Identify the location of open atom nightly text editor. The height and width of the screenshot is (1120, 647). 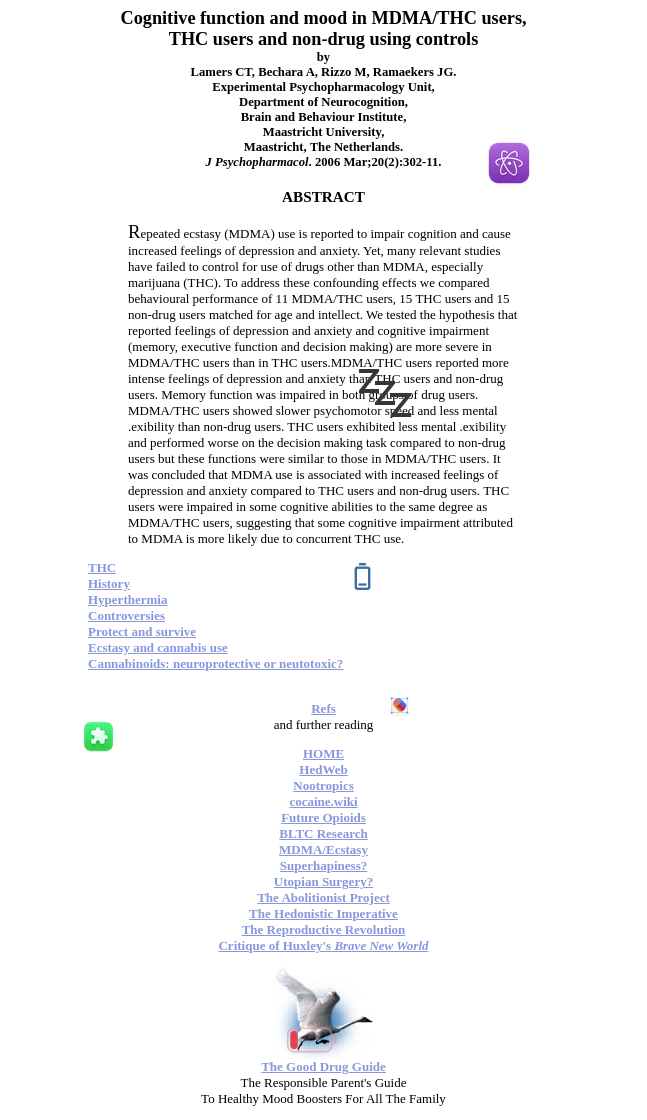
(509, 163).